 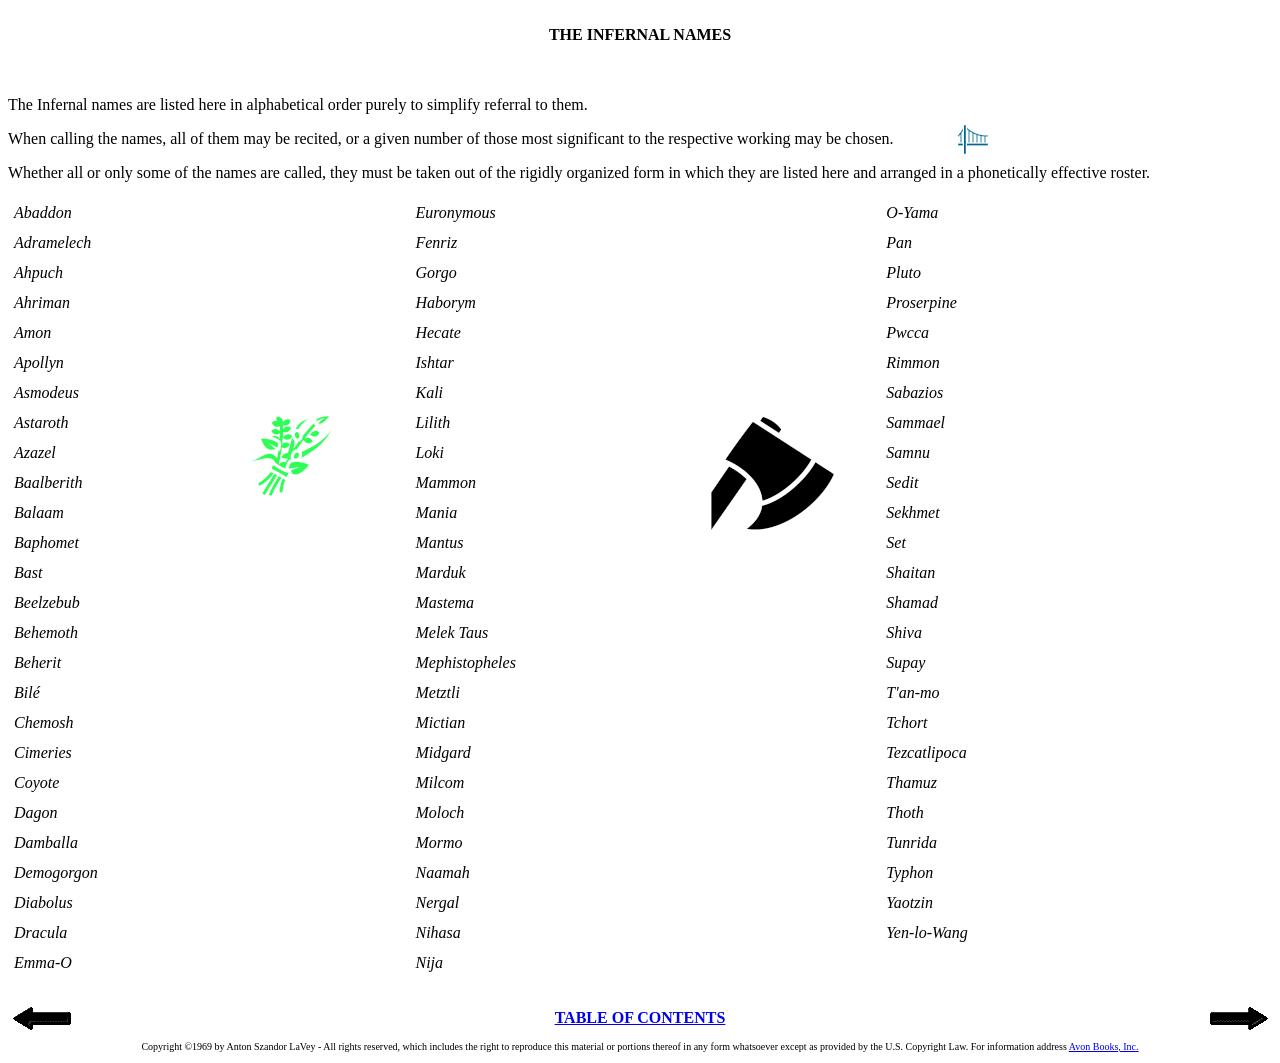 I want to click on view collected herbs or botanical items, so click(x=291, y=456).